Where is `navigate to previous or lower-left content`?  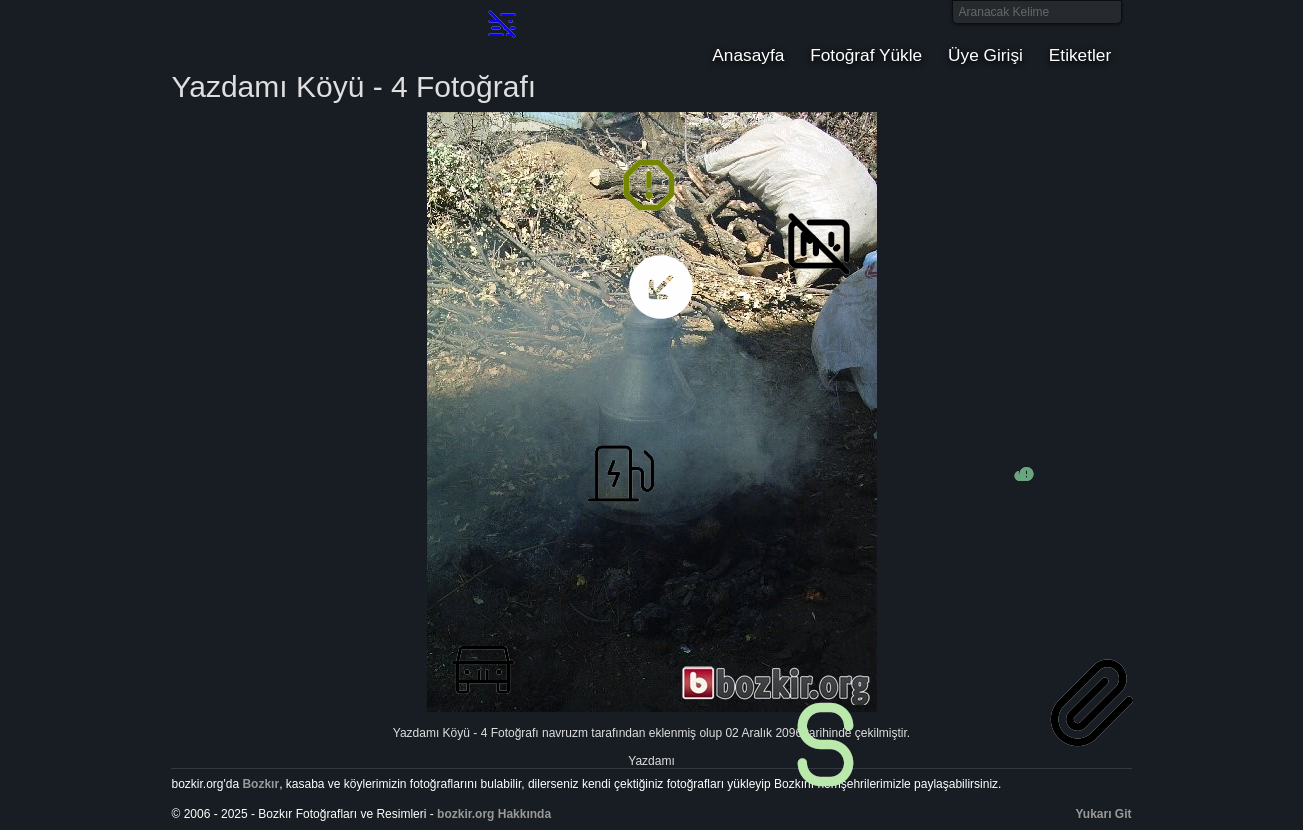 navigate to previous or lower-left content is located at coordinates (661, 287).